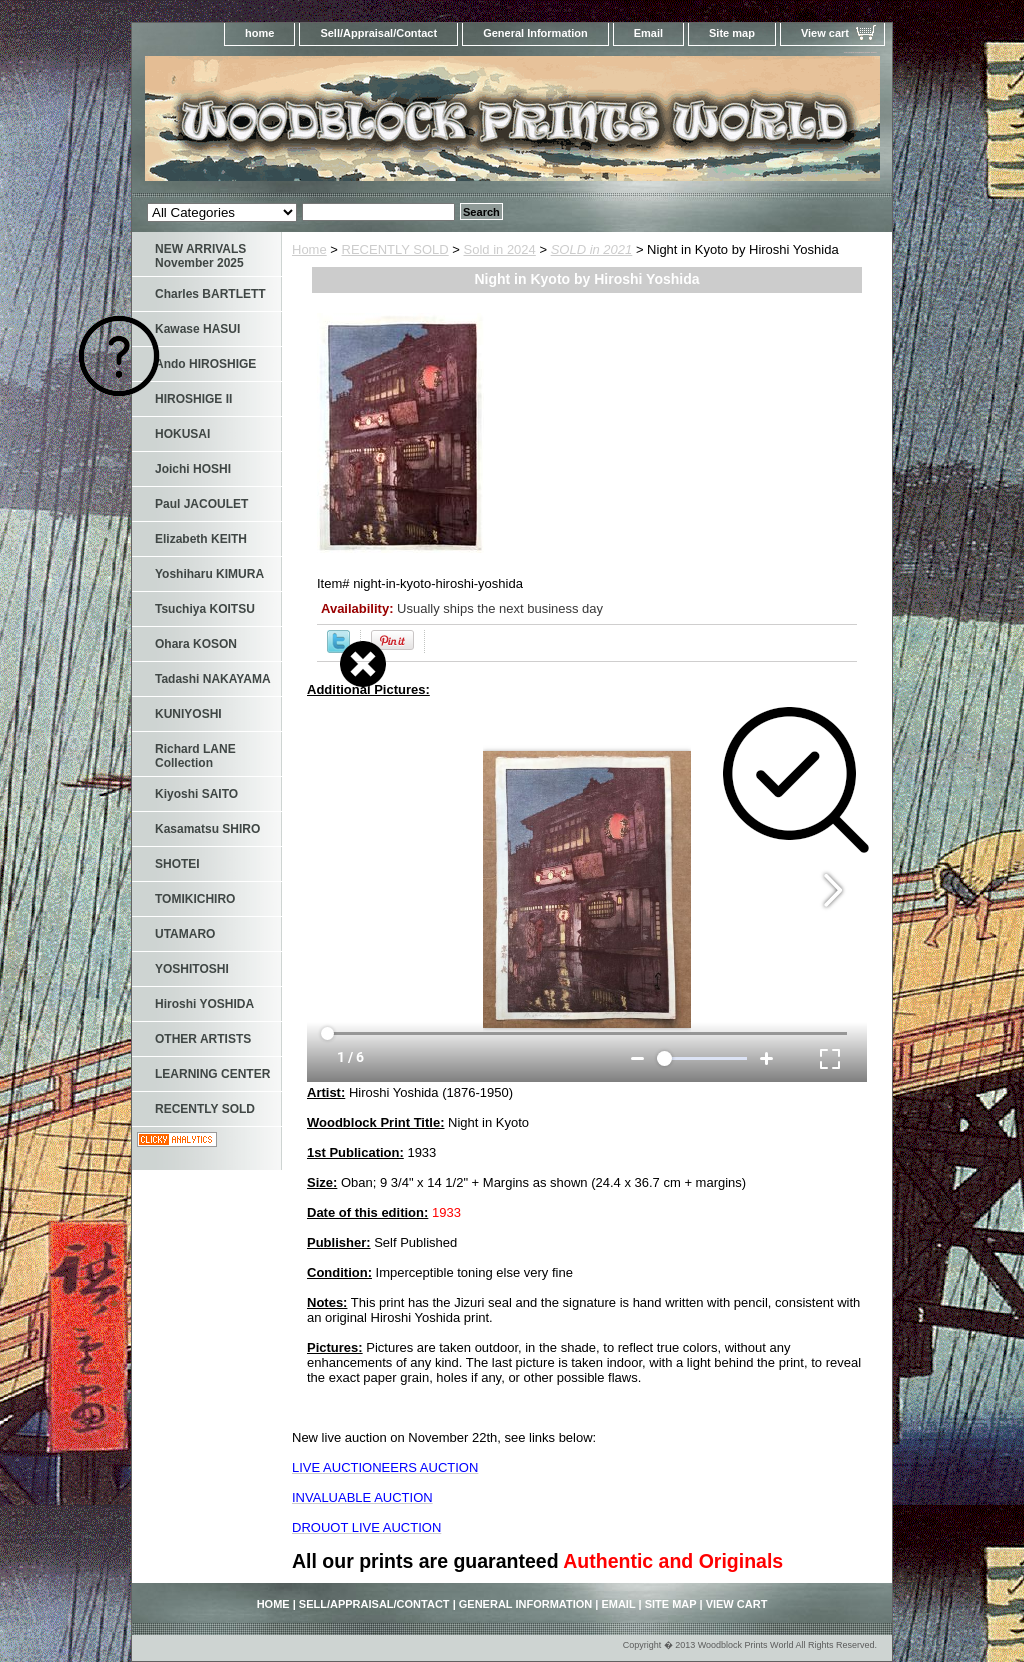  I want to click on code scan completed successfully, so click(799, 783).